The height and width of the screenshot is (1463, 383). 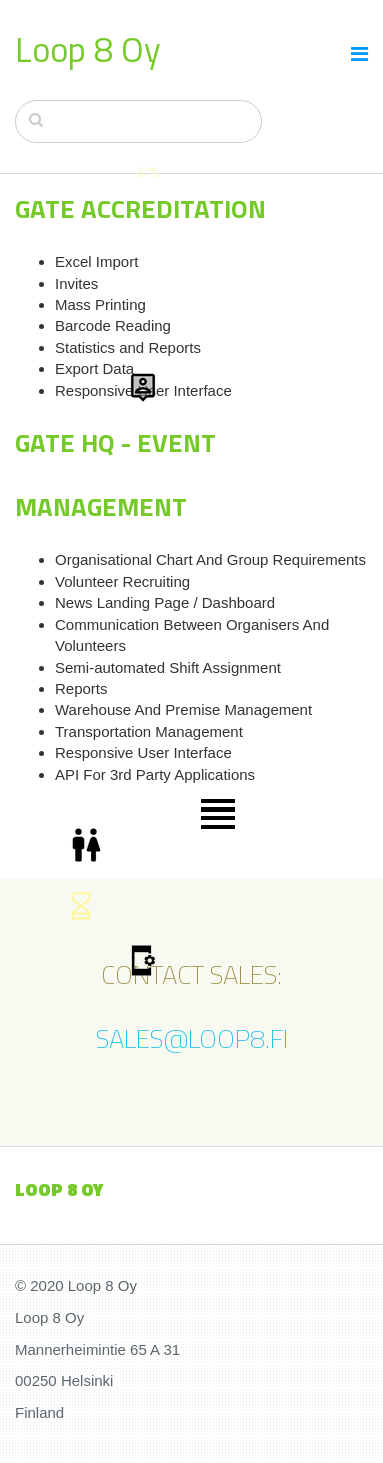 What do you see at coordinates (143, 387) in the screenshot?
I see `view a person's location on the map` at bounding box center [143, 387].